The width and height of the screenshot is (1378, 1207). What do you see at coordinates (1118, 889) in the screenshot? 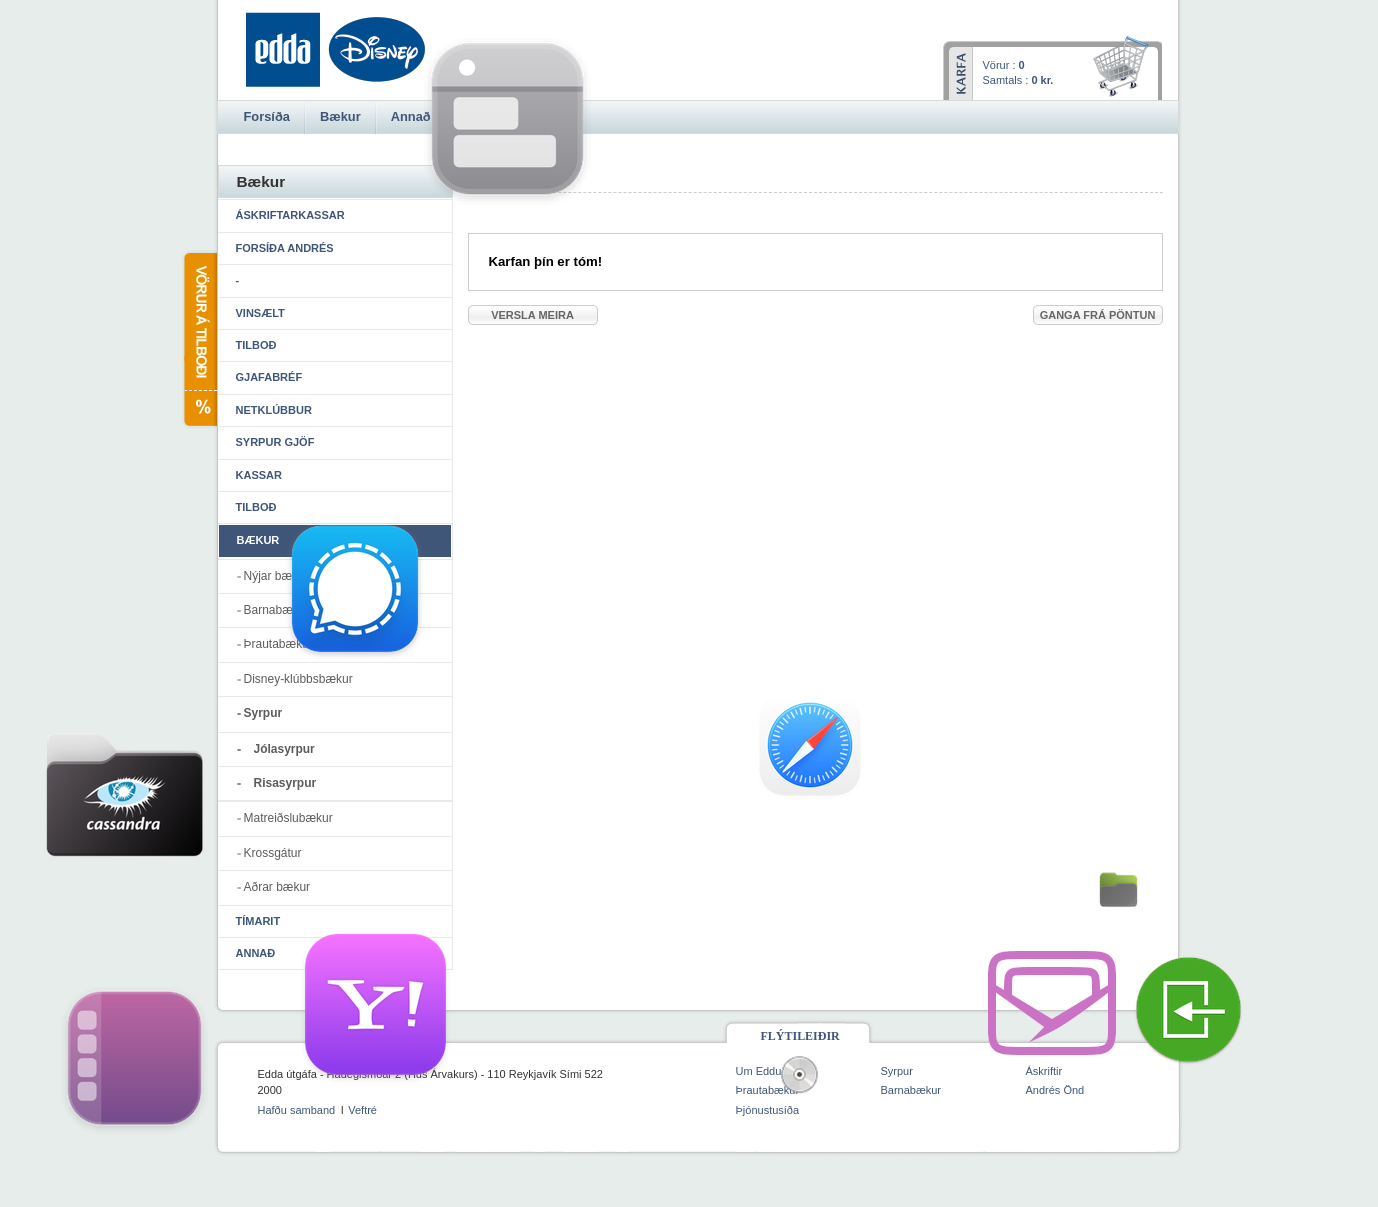
I see `indicates a folder is ready to accept dragged items` at bounding box center [1118, 889].